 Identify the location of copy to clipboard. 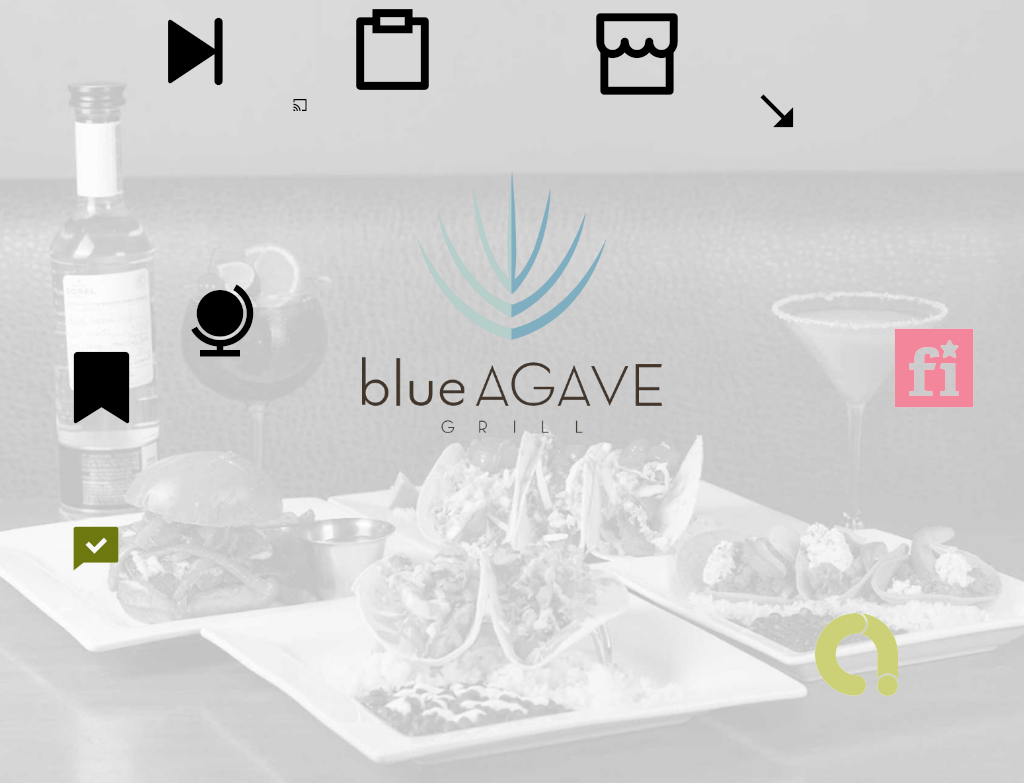
(392, 49).